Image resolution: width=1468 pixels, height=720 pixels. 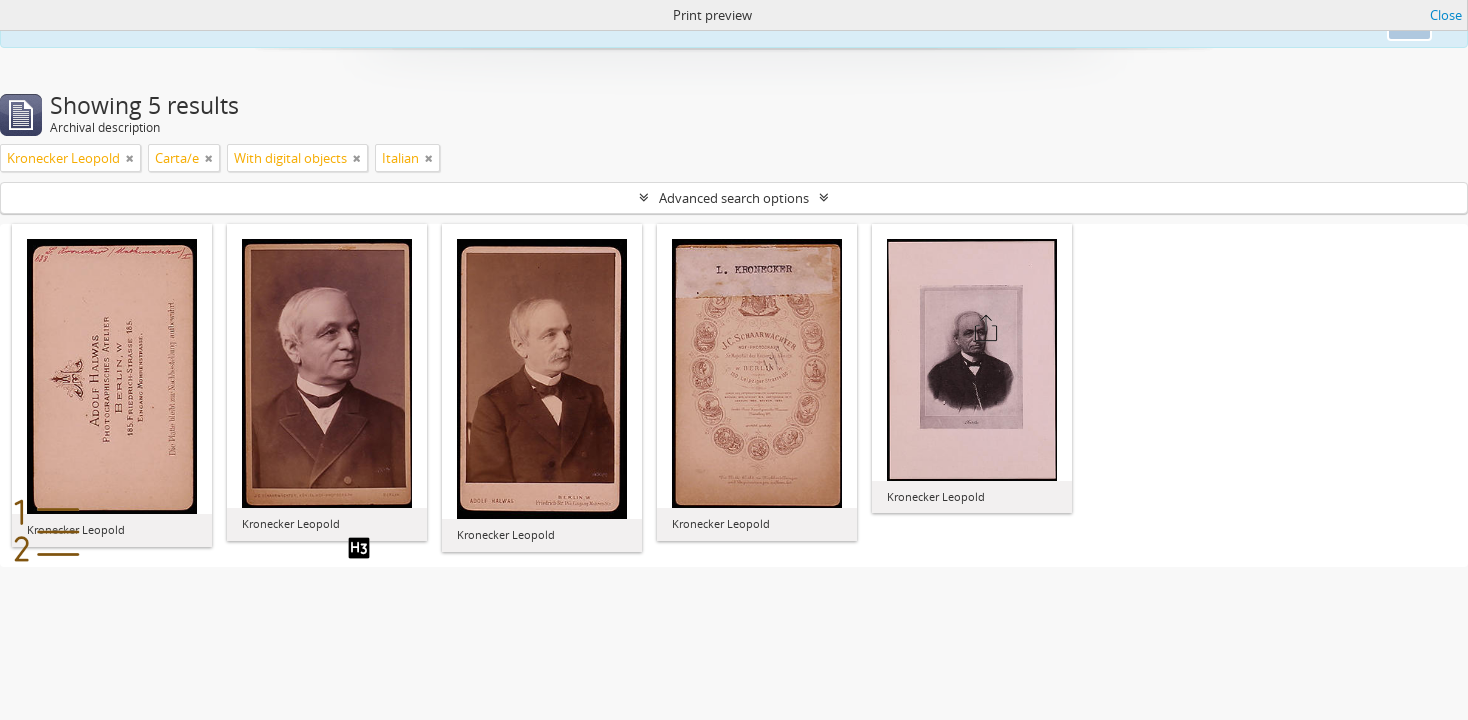 What do you see at coordinates (359, 548) in the screenshot?
I see `format text as heading level 3` at bounding box center [359, 548].